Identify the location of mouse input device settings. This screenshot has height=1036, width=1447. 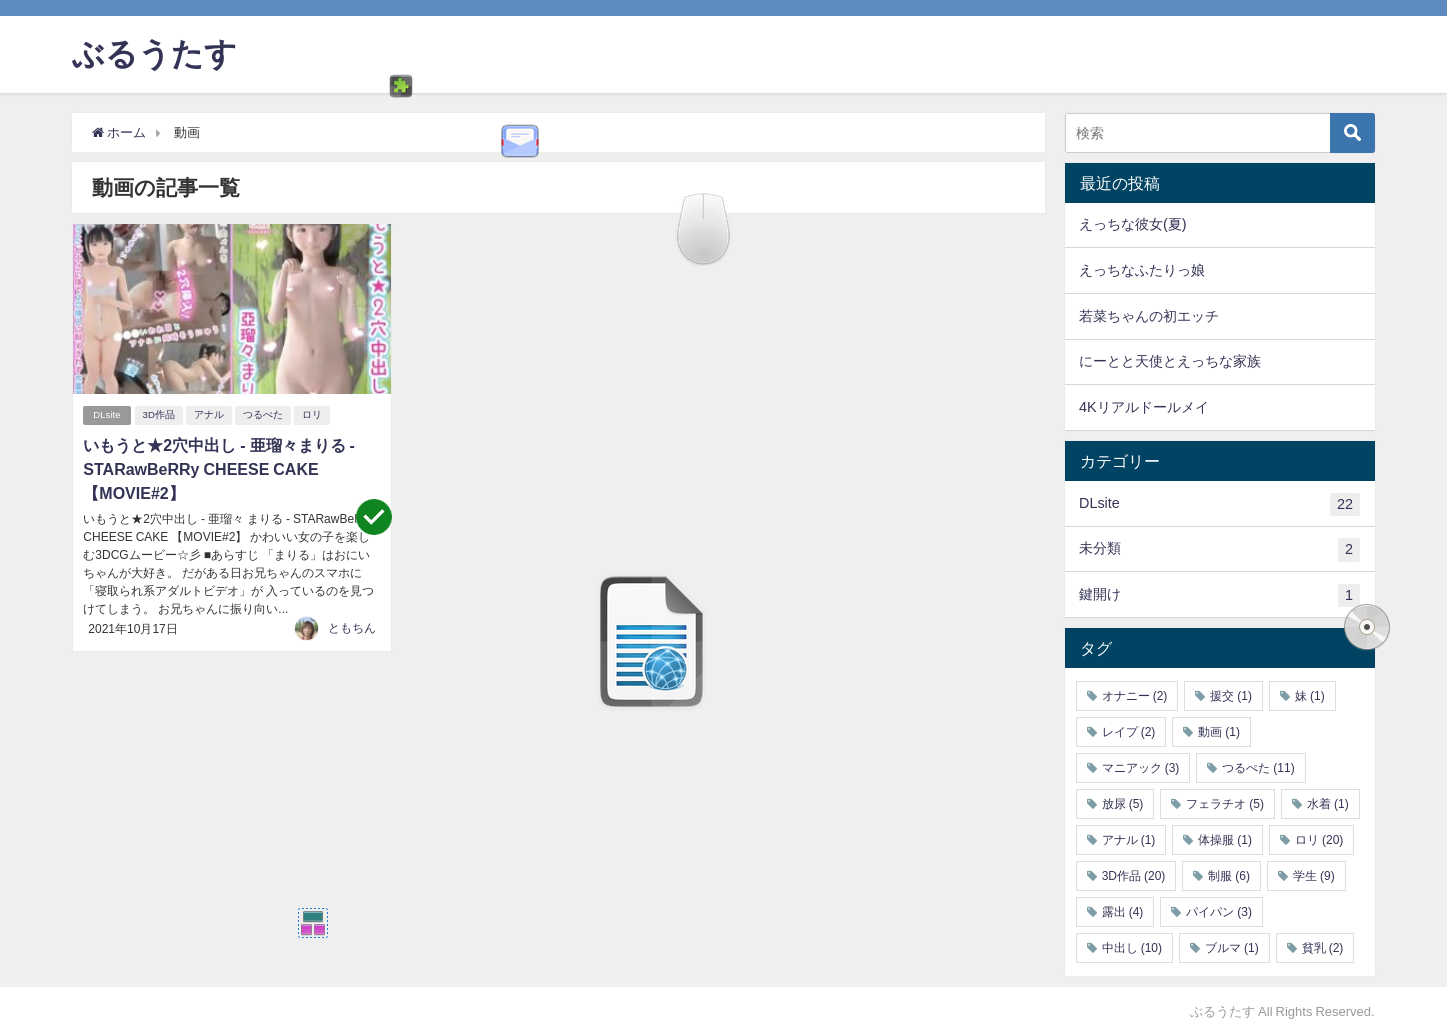
(704, 229).